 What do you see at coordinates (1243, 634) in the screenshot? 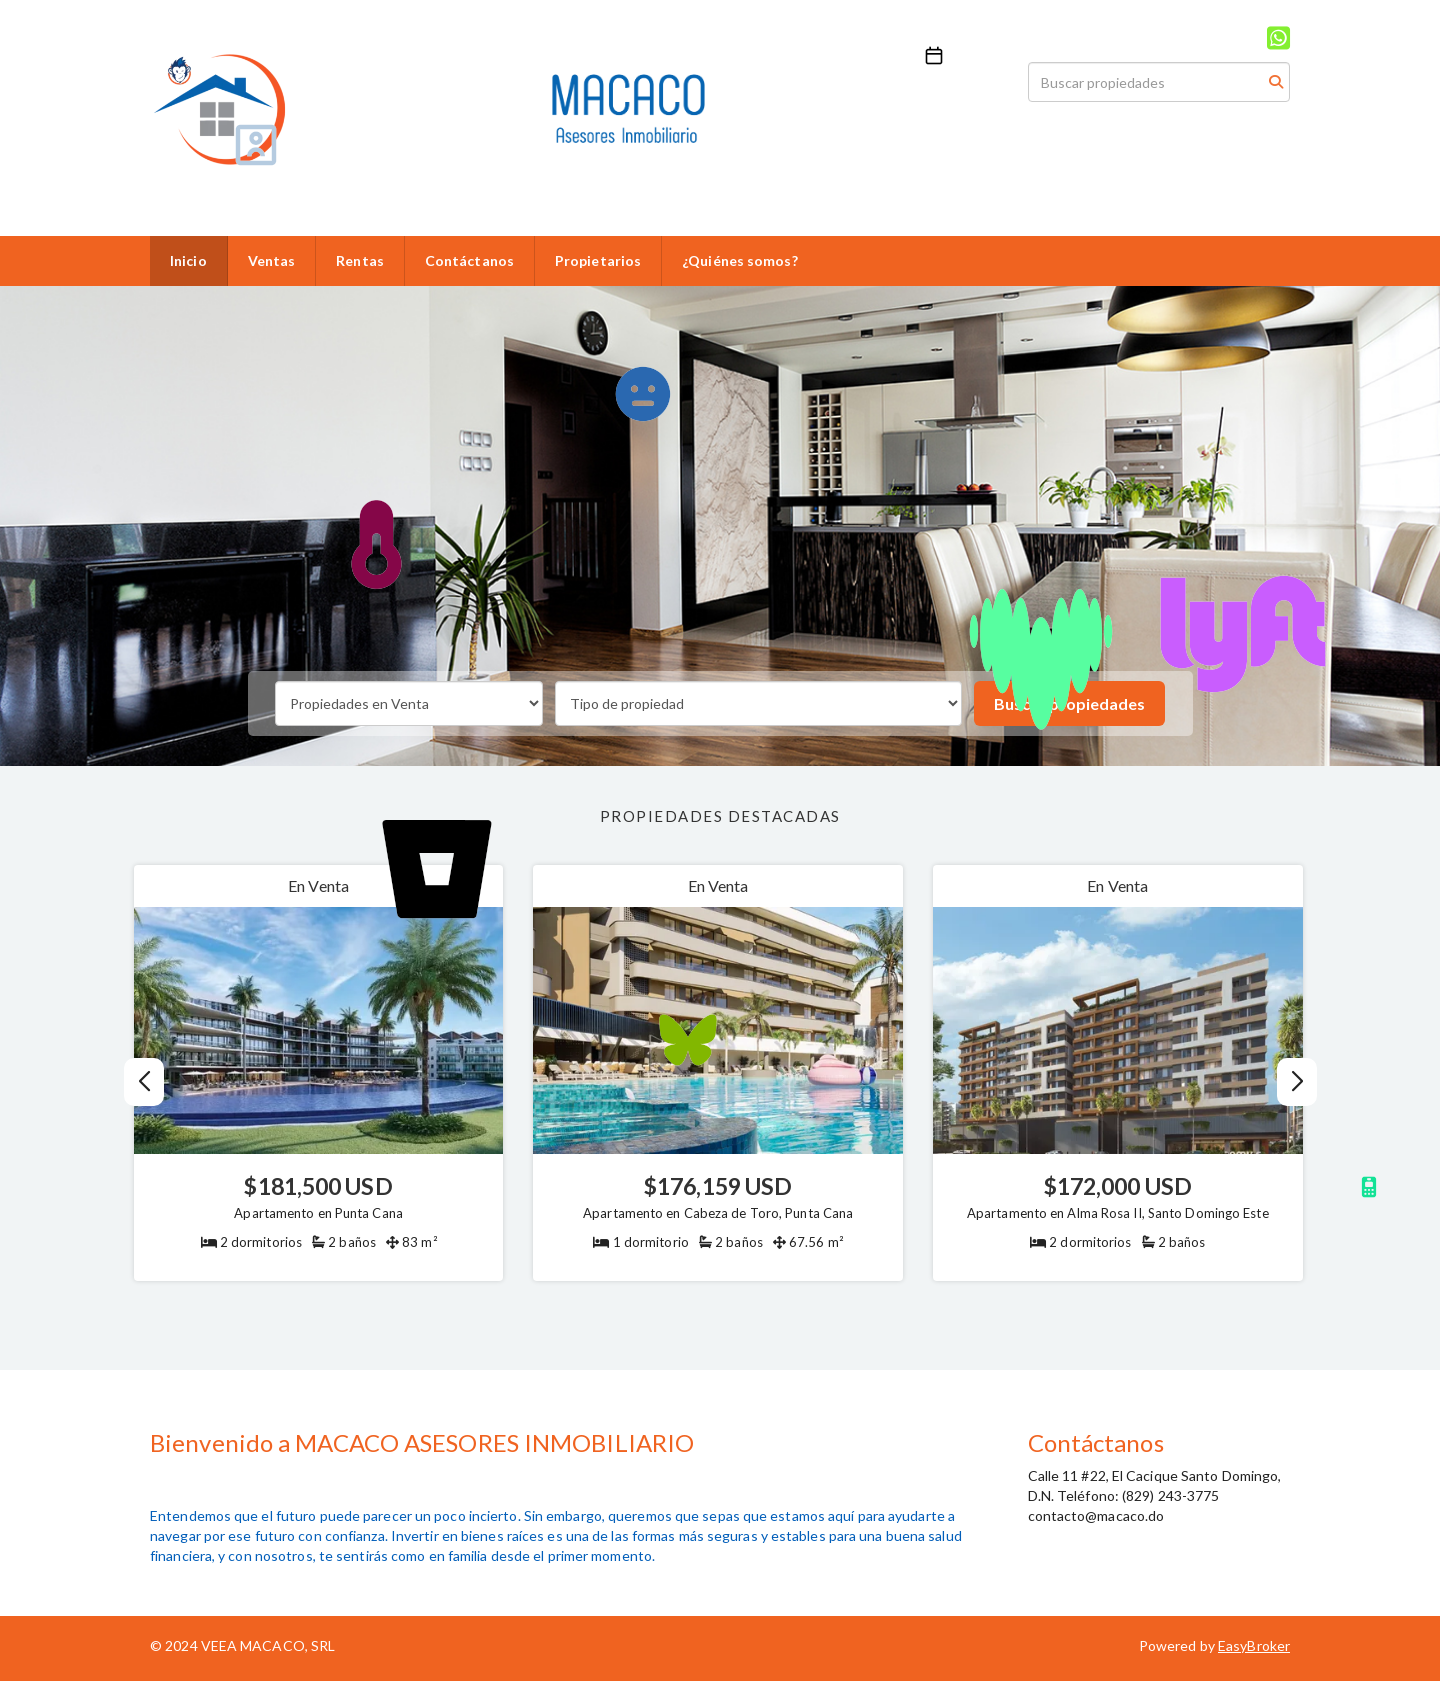
I see `open the Lyft app` at bounding box center [1243, 634].